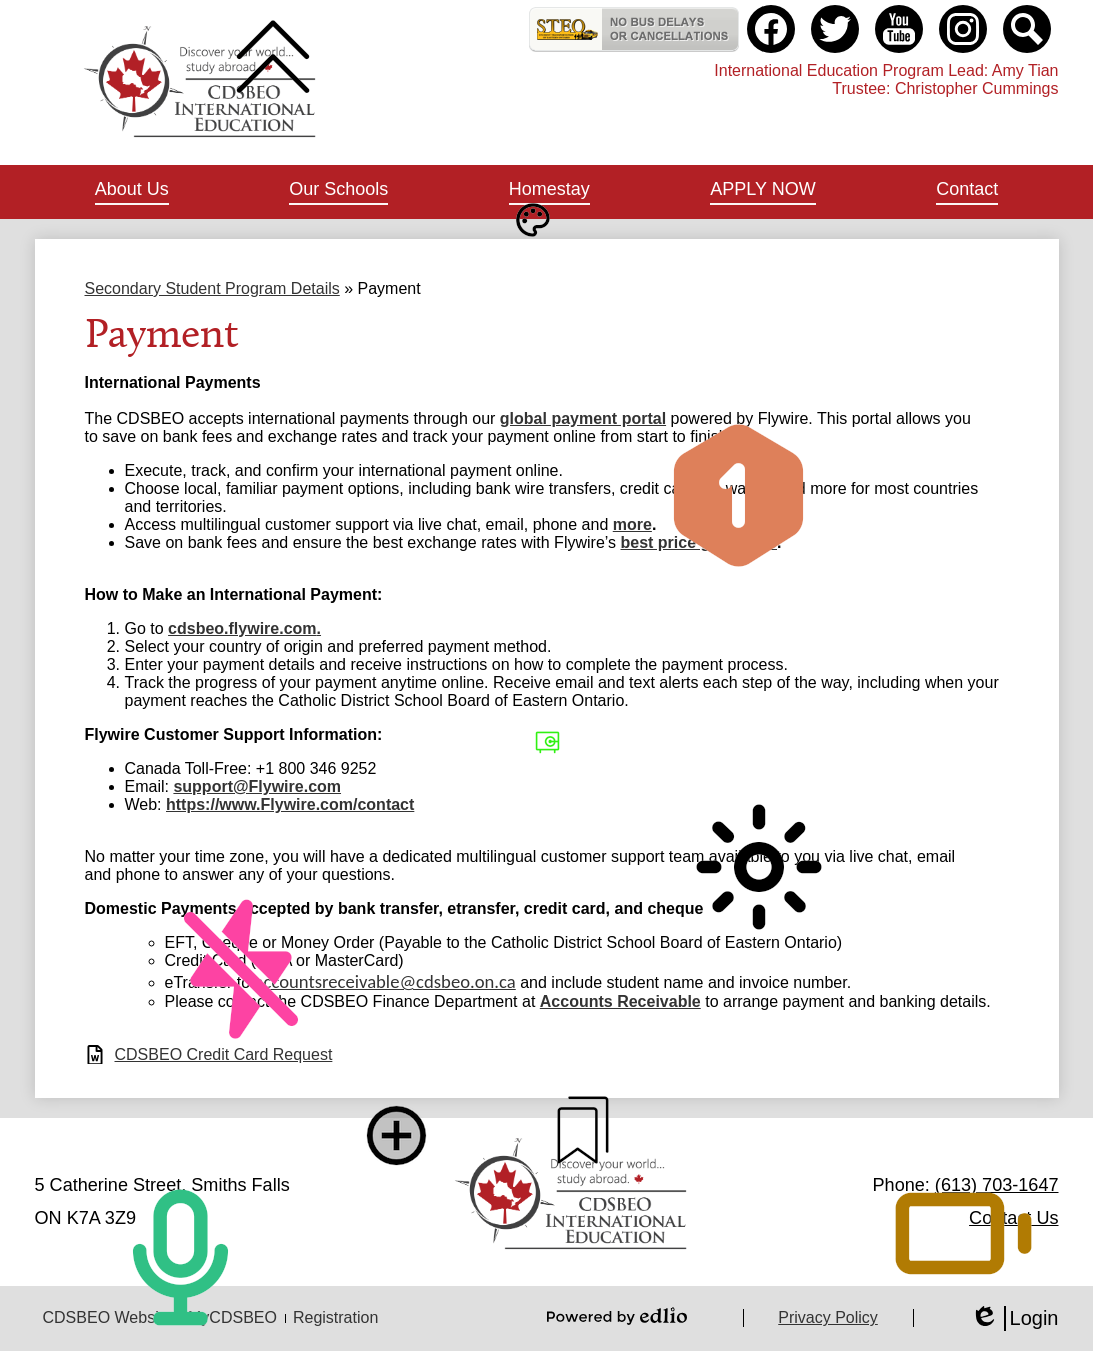  Describe the element at coordinates (180, 1257) in the screenshot. I see `tap to use voice input` at that location.